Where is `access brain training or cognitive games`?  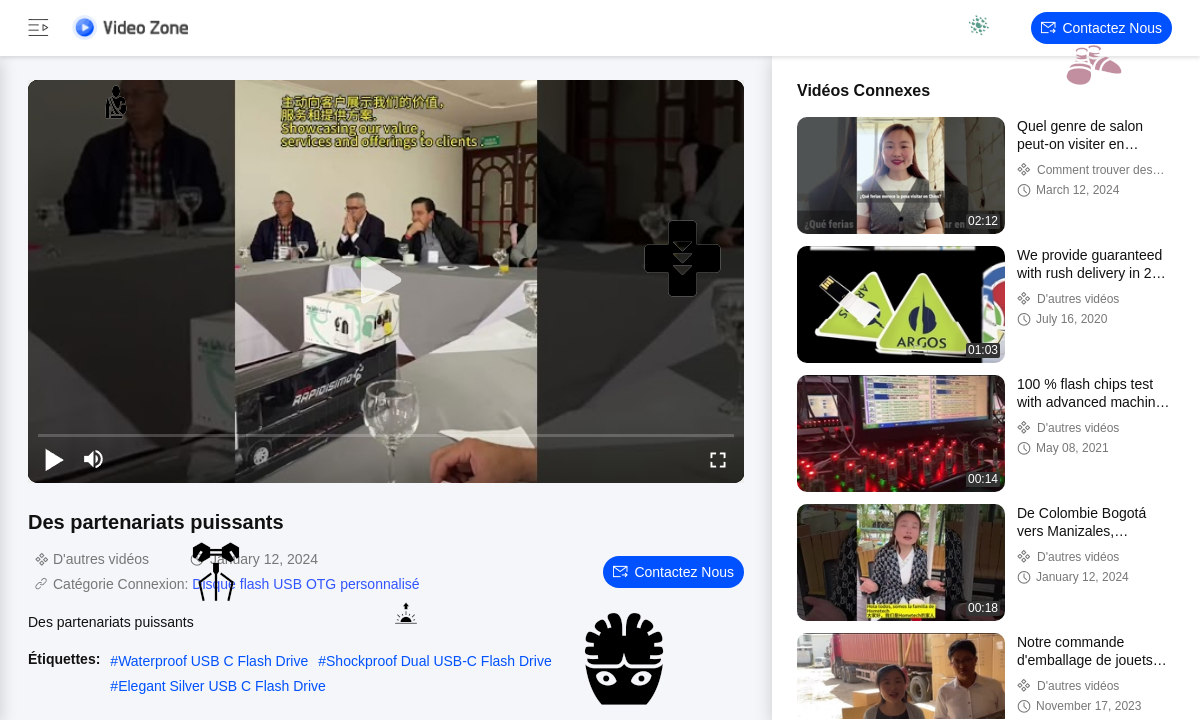 access brain training or cognitive games is located at coordinates (622, 659).